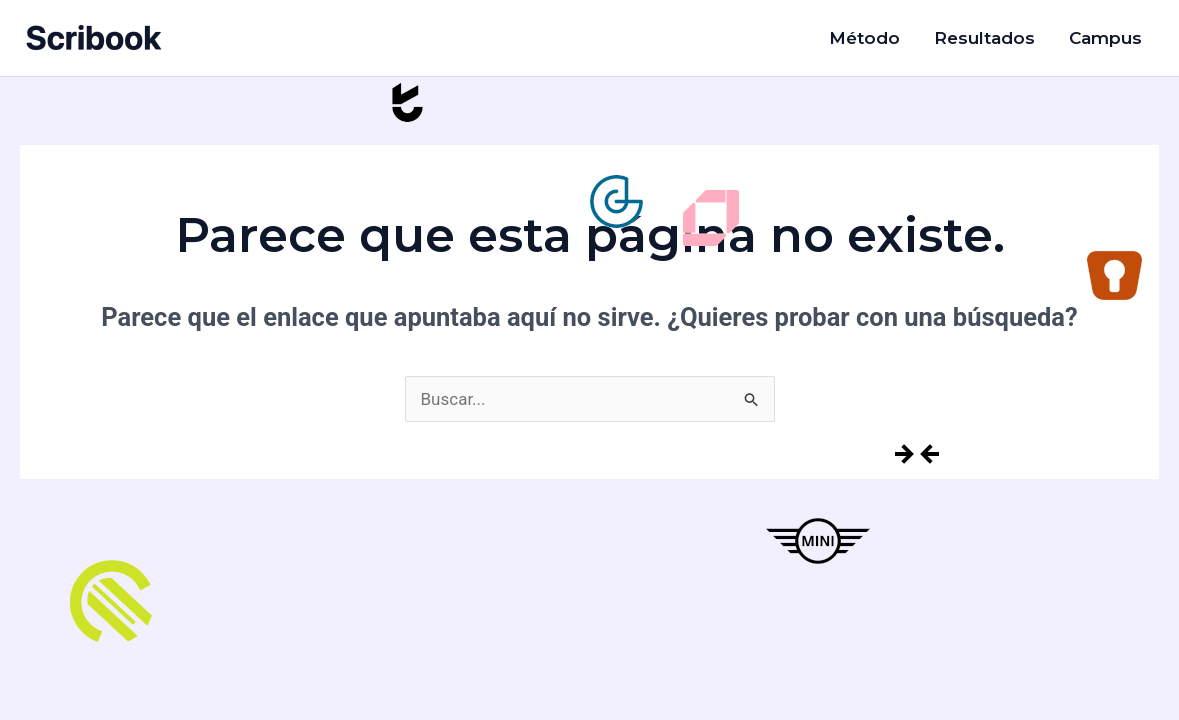 This screenshot has height=720, width=1179. What do you see at coordinates (711, 218) in the screenshot?
I see `aqua security company logo` at bounding box center [711, 218].